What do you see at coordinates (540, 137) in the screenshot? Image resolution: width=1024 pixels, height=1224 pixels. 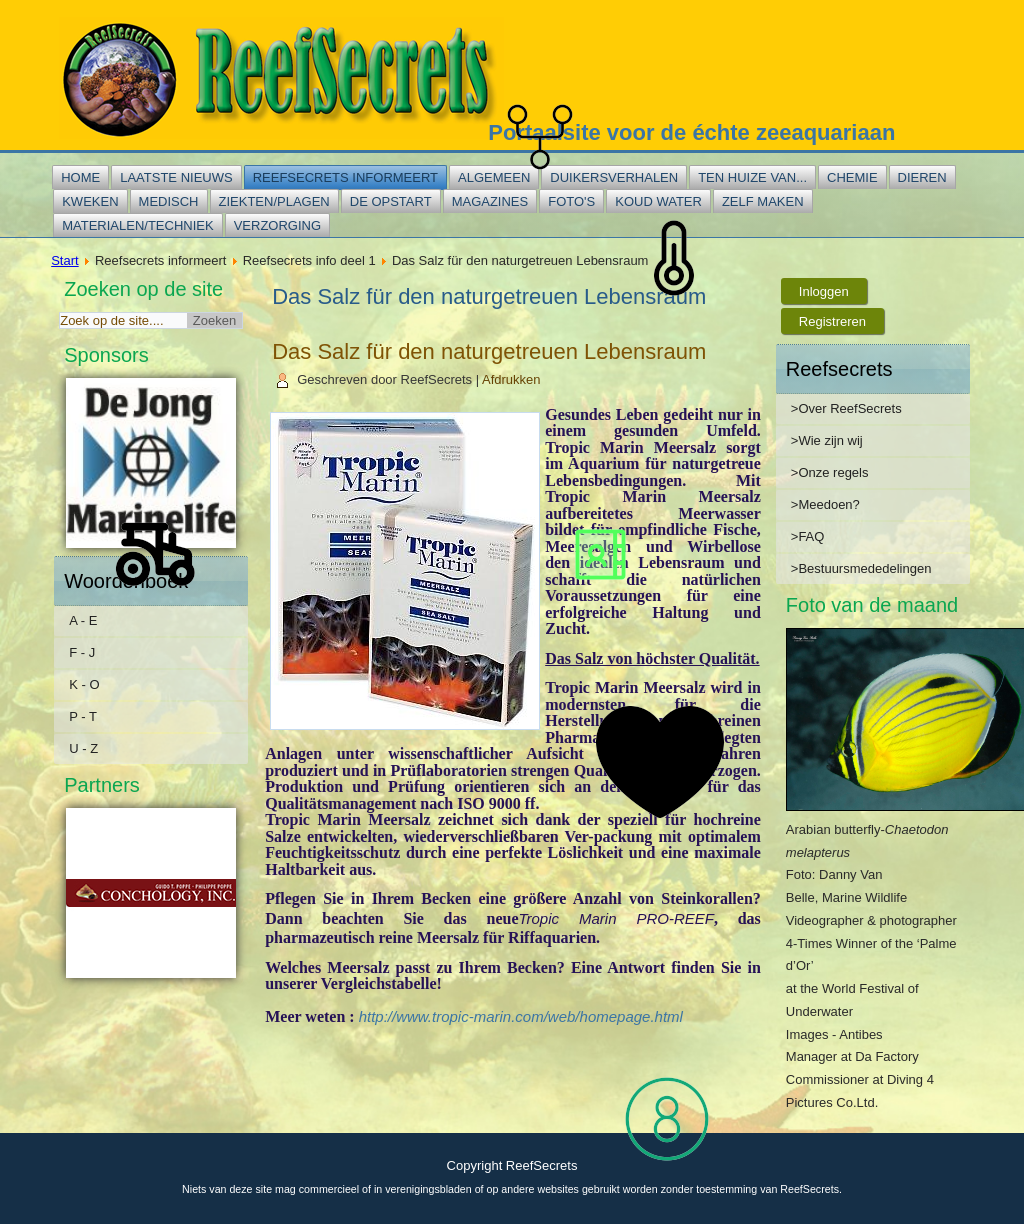 I see `fork a repository or branch` at bounding box center [540, 137].